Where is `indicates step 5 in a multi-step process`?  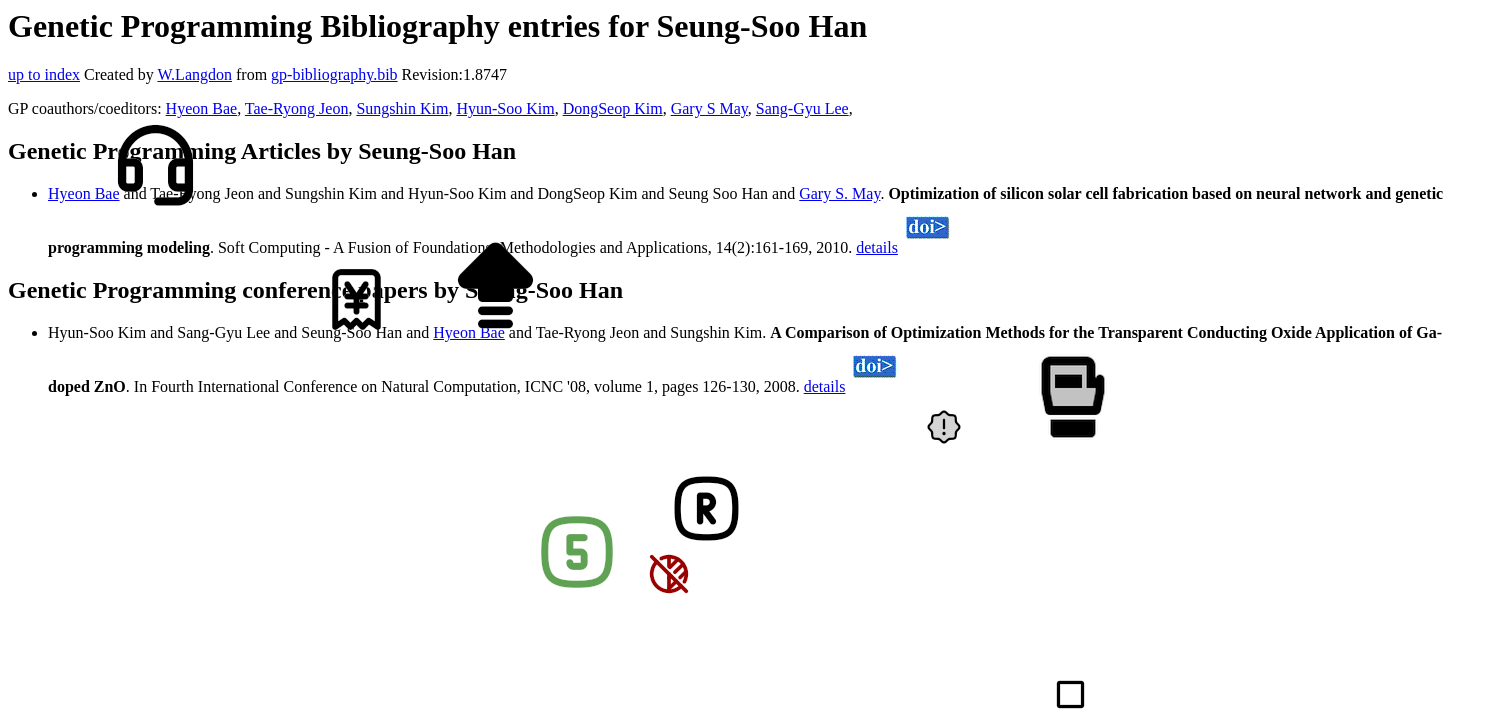 indicates step 5 in a multi-step process is located at coordinates (577, 552).